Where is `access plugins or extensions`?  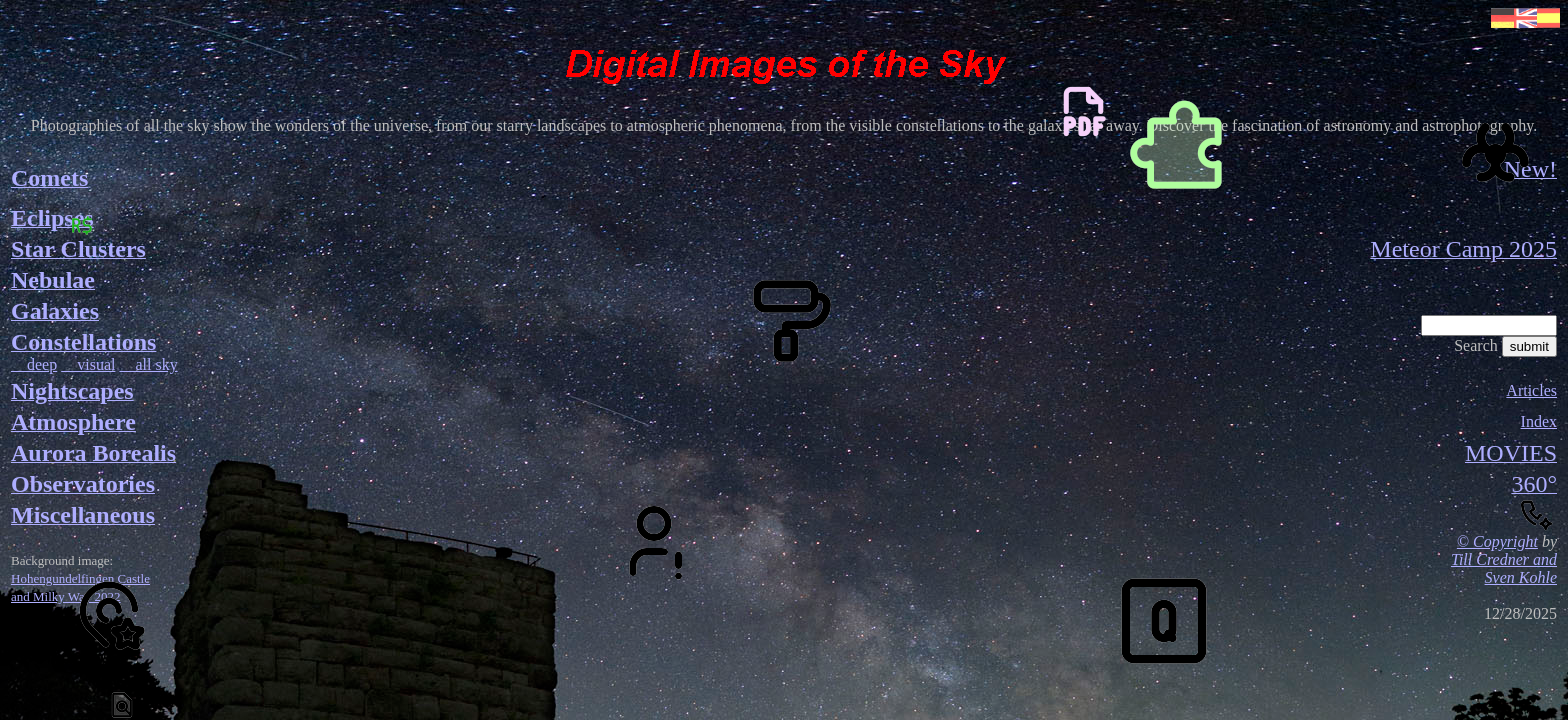 access plugins or extensions is located at coordinates (1181, 148).